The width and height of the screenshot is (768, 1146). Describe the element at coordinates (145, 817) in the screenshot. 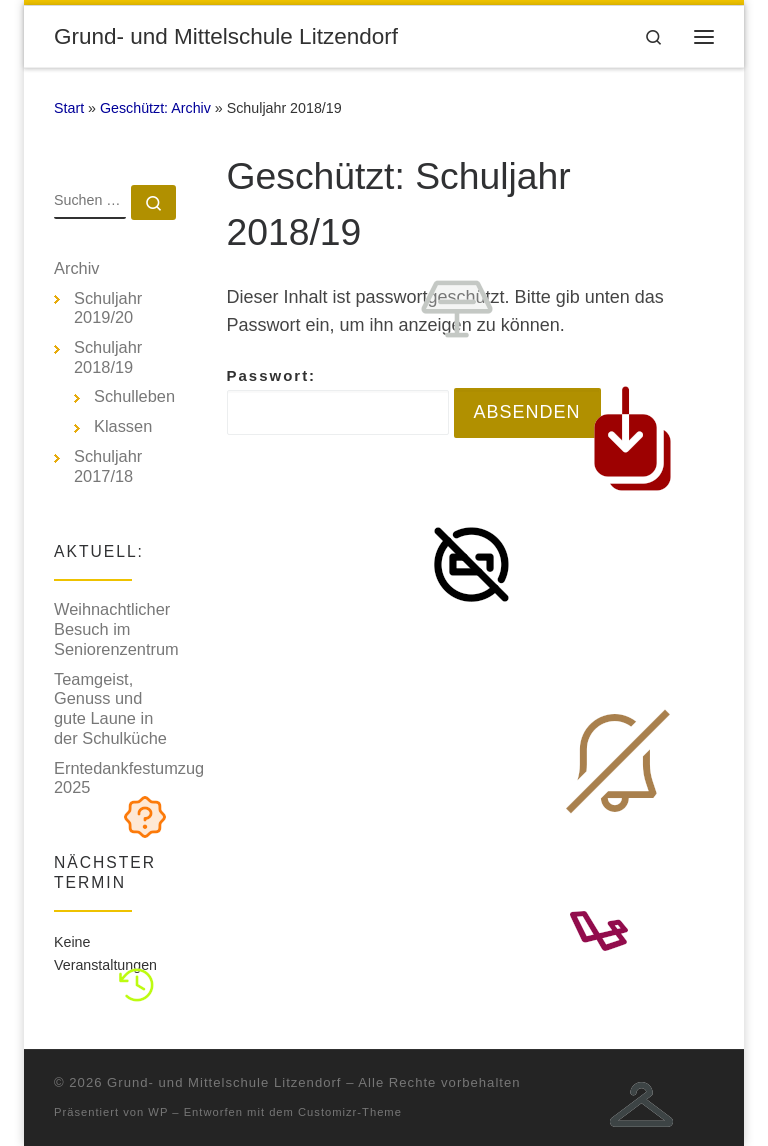

I see `access frequently asked questions or help center` at that location.